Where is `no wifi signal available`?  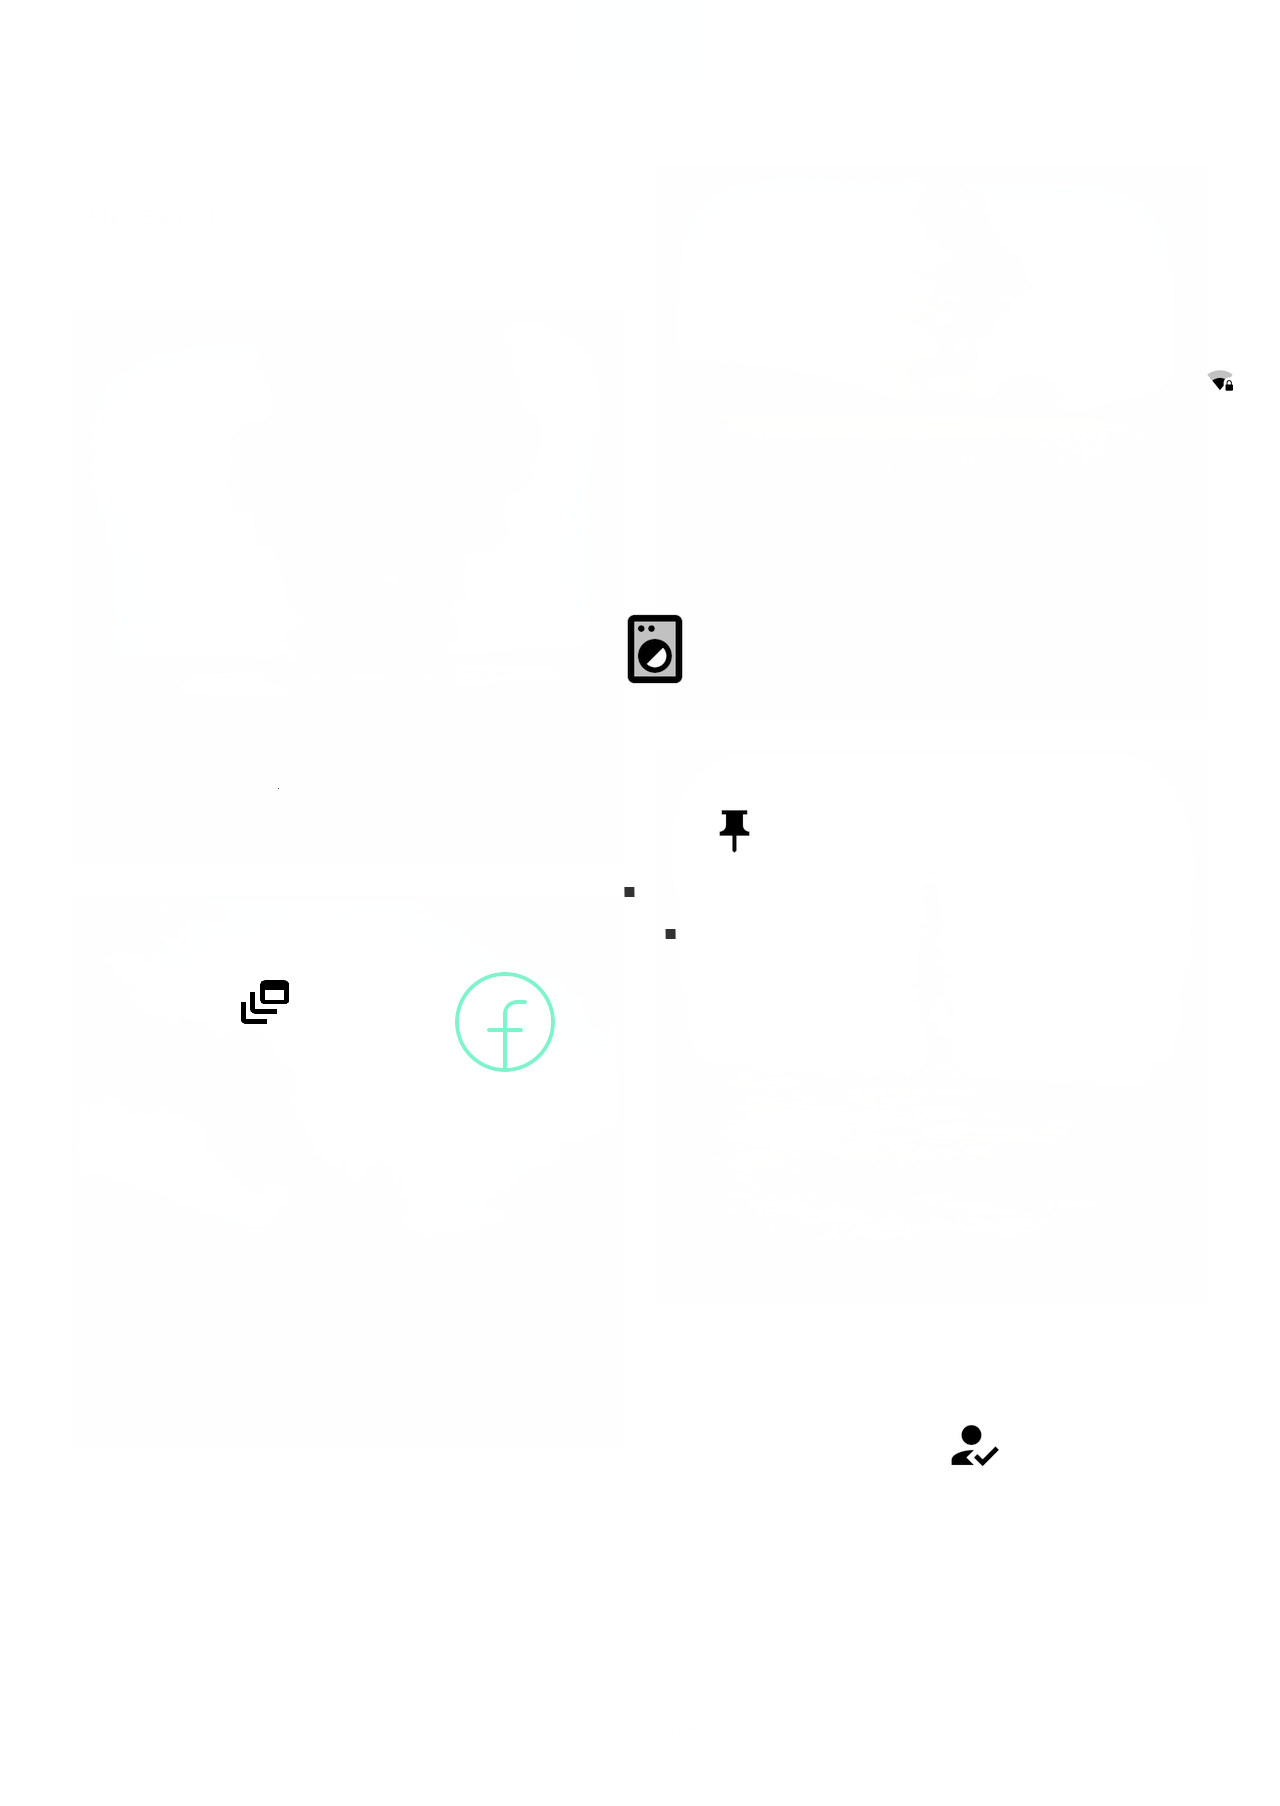 no wifi signal available is located at coordinates (278, 783).